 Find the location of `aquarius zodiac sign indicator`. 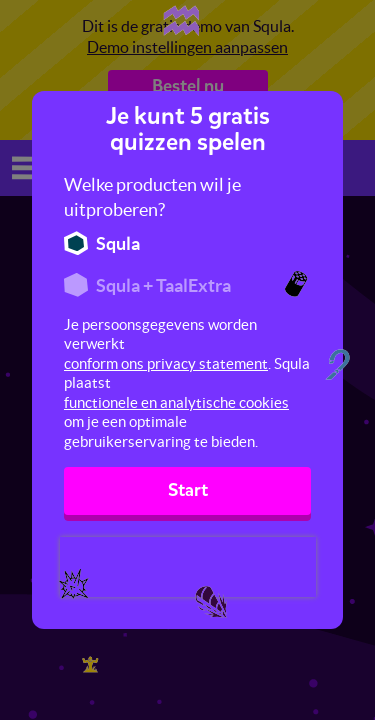

aquarius zodiac sign indicator is located at coordinates (181, 20).